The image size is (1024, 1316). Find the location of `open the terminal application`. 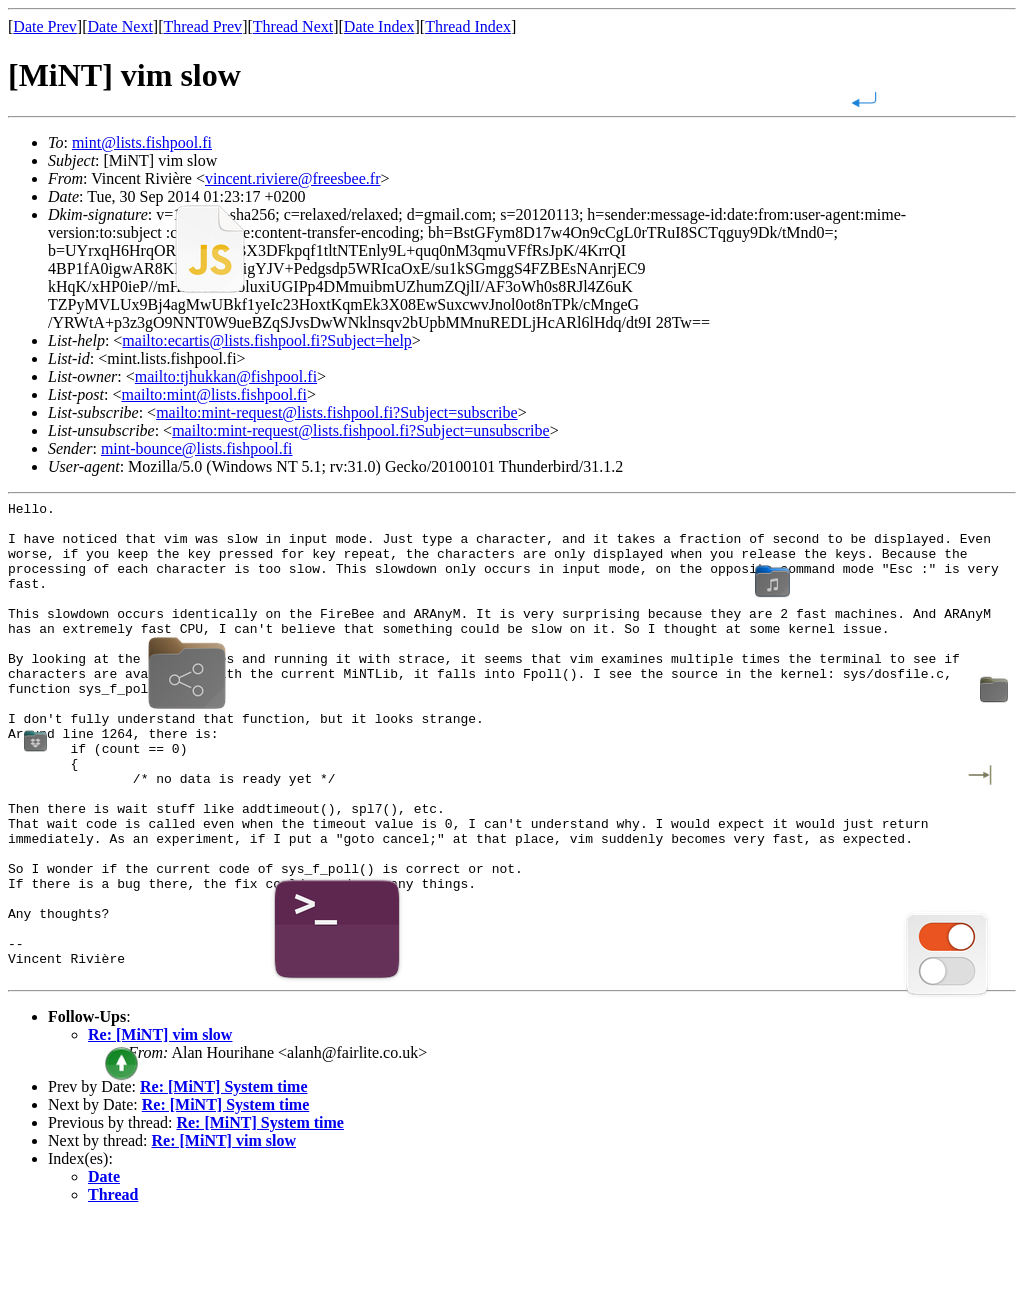

open the terminal application is located at coordinates (337, 929).